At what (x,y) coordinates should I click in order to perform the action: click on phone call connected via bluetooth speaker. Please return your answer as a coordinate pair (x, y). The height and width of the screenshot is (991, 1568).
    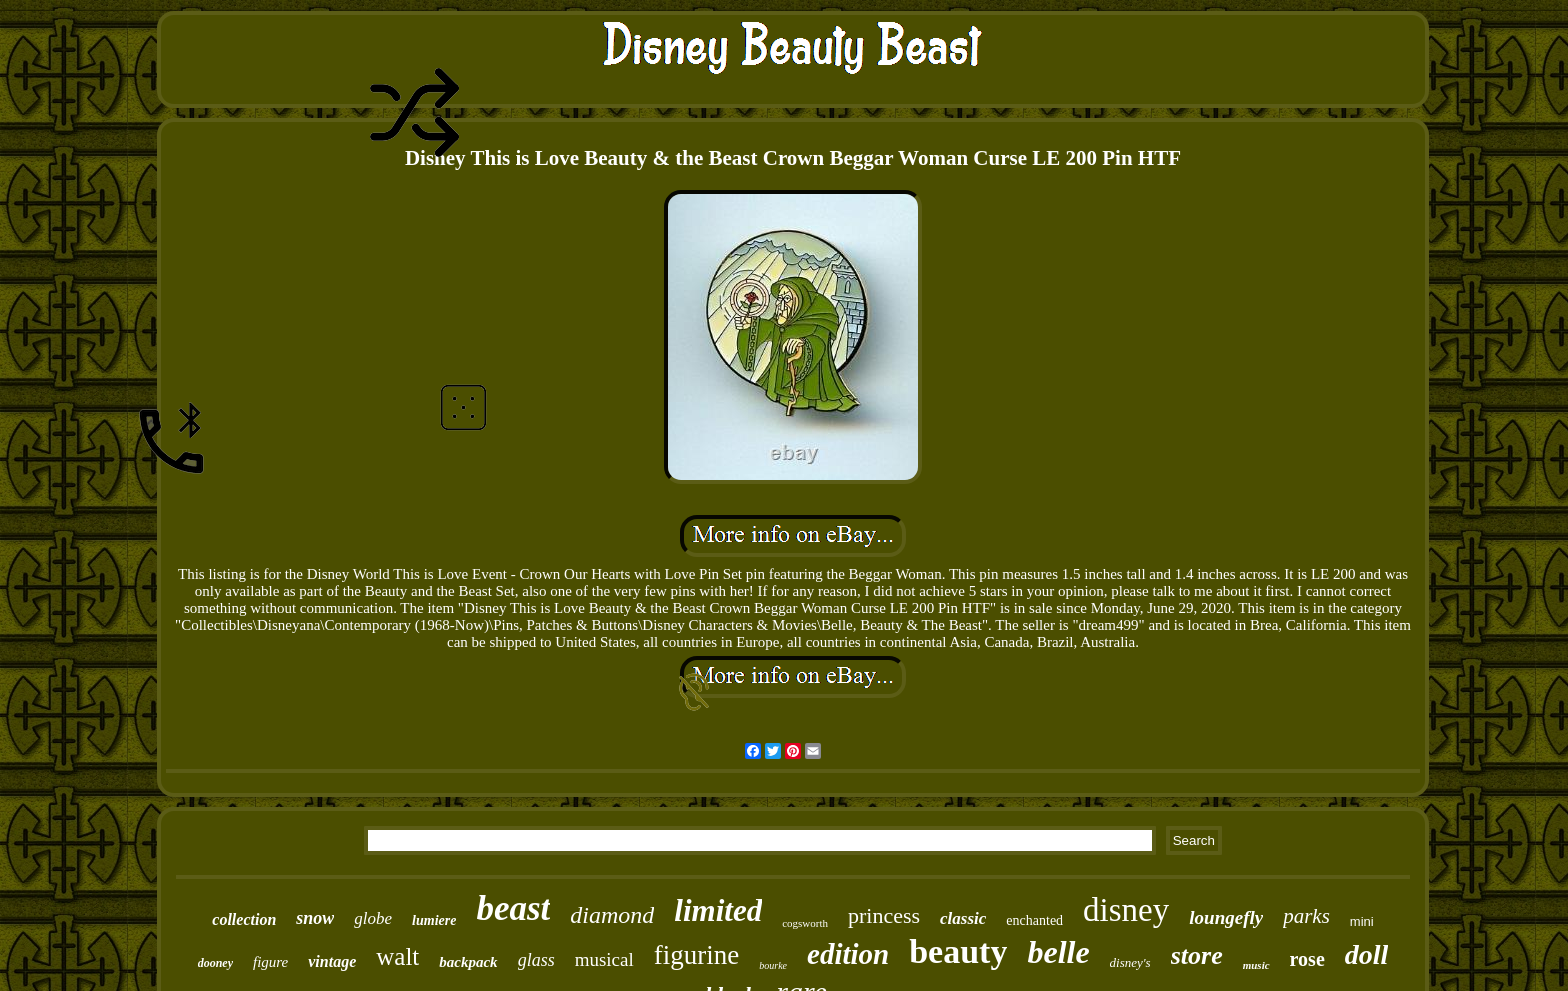
    Looking at the image, I should click on (171, 441).